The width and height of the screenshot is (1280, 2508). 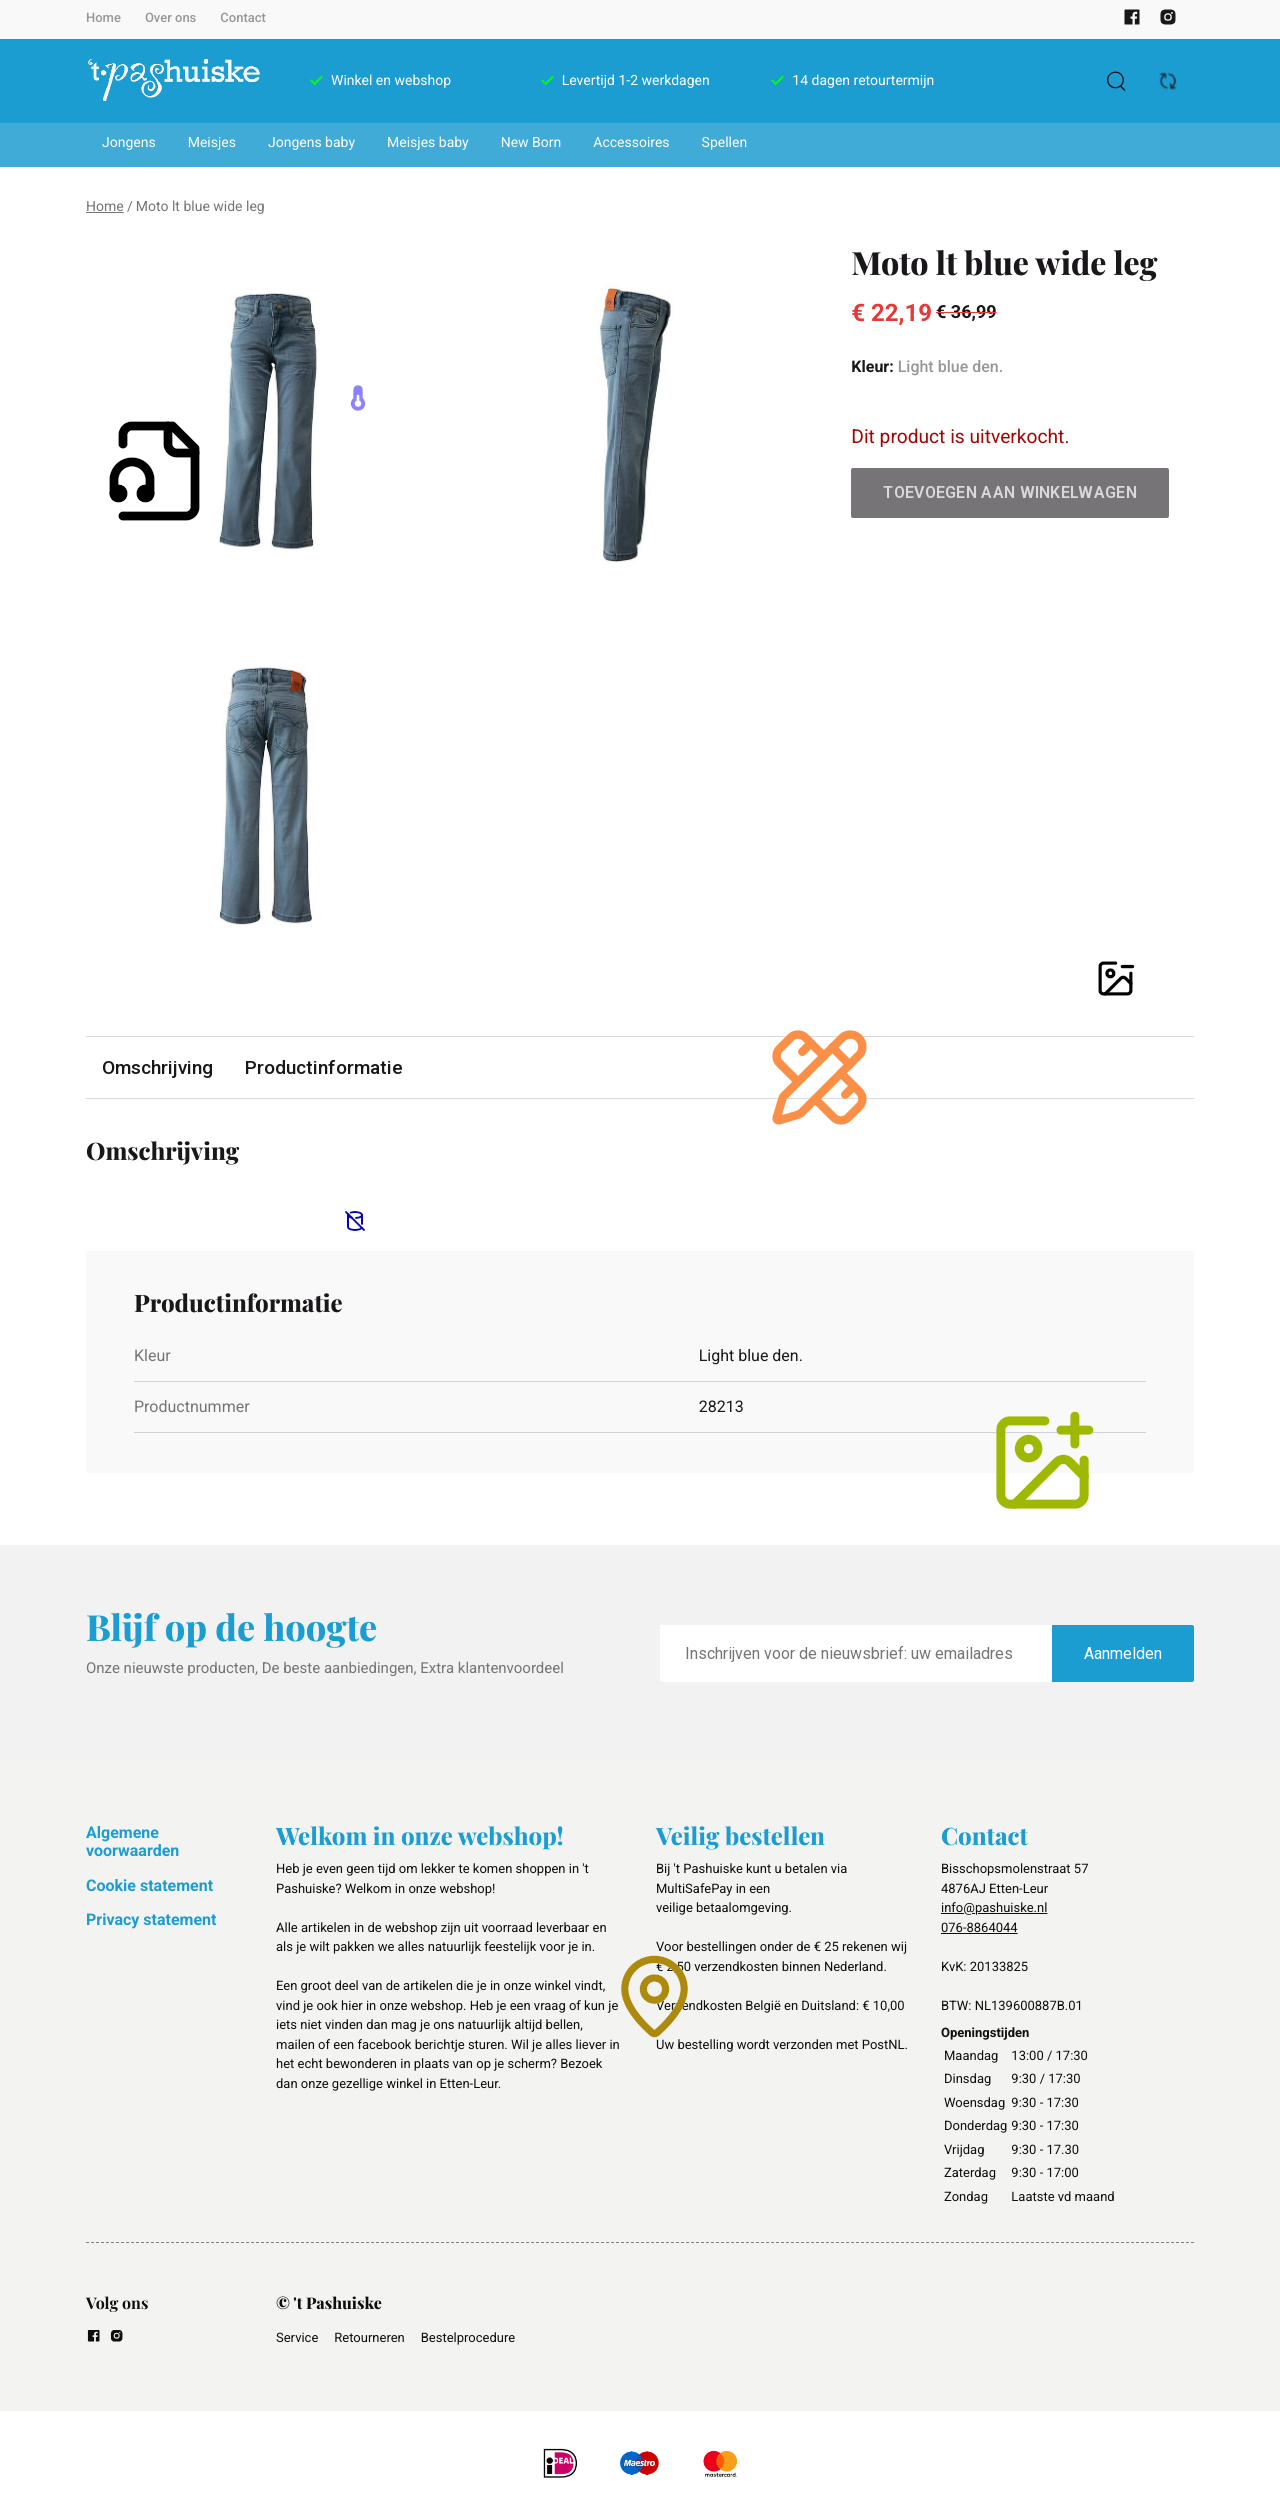 I want to click on remove an image from the collection, so click(x=1115, y=978).